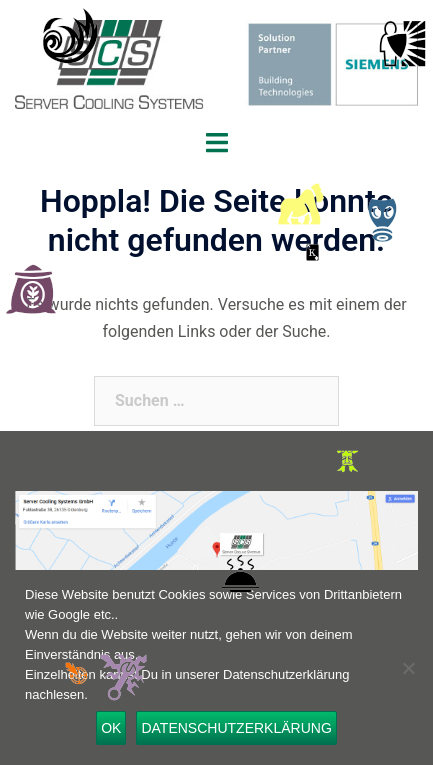  I want to click on view nearby restaurants or dining options, so click(240, 573).